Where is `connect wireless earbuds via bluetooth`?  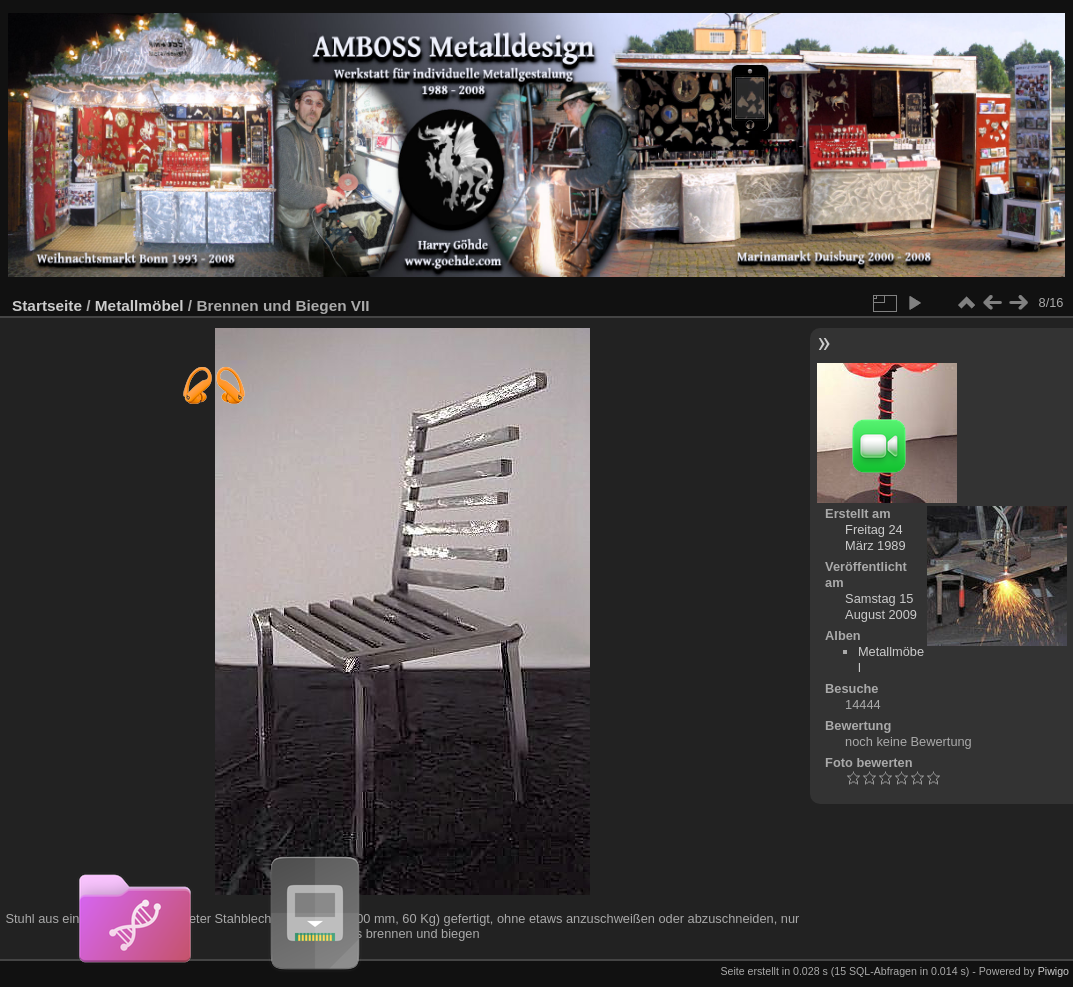
connect wireless earbuds via bluetooth is located at coordinates (214, 388).